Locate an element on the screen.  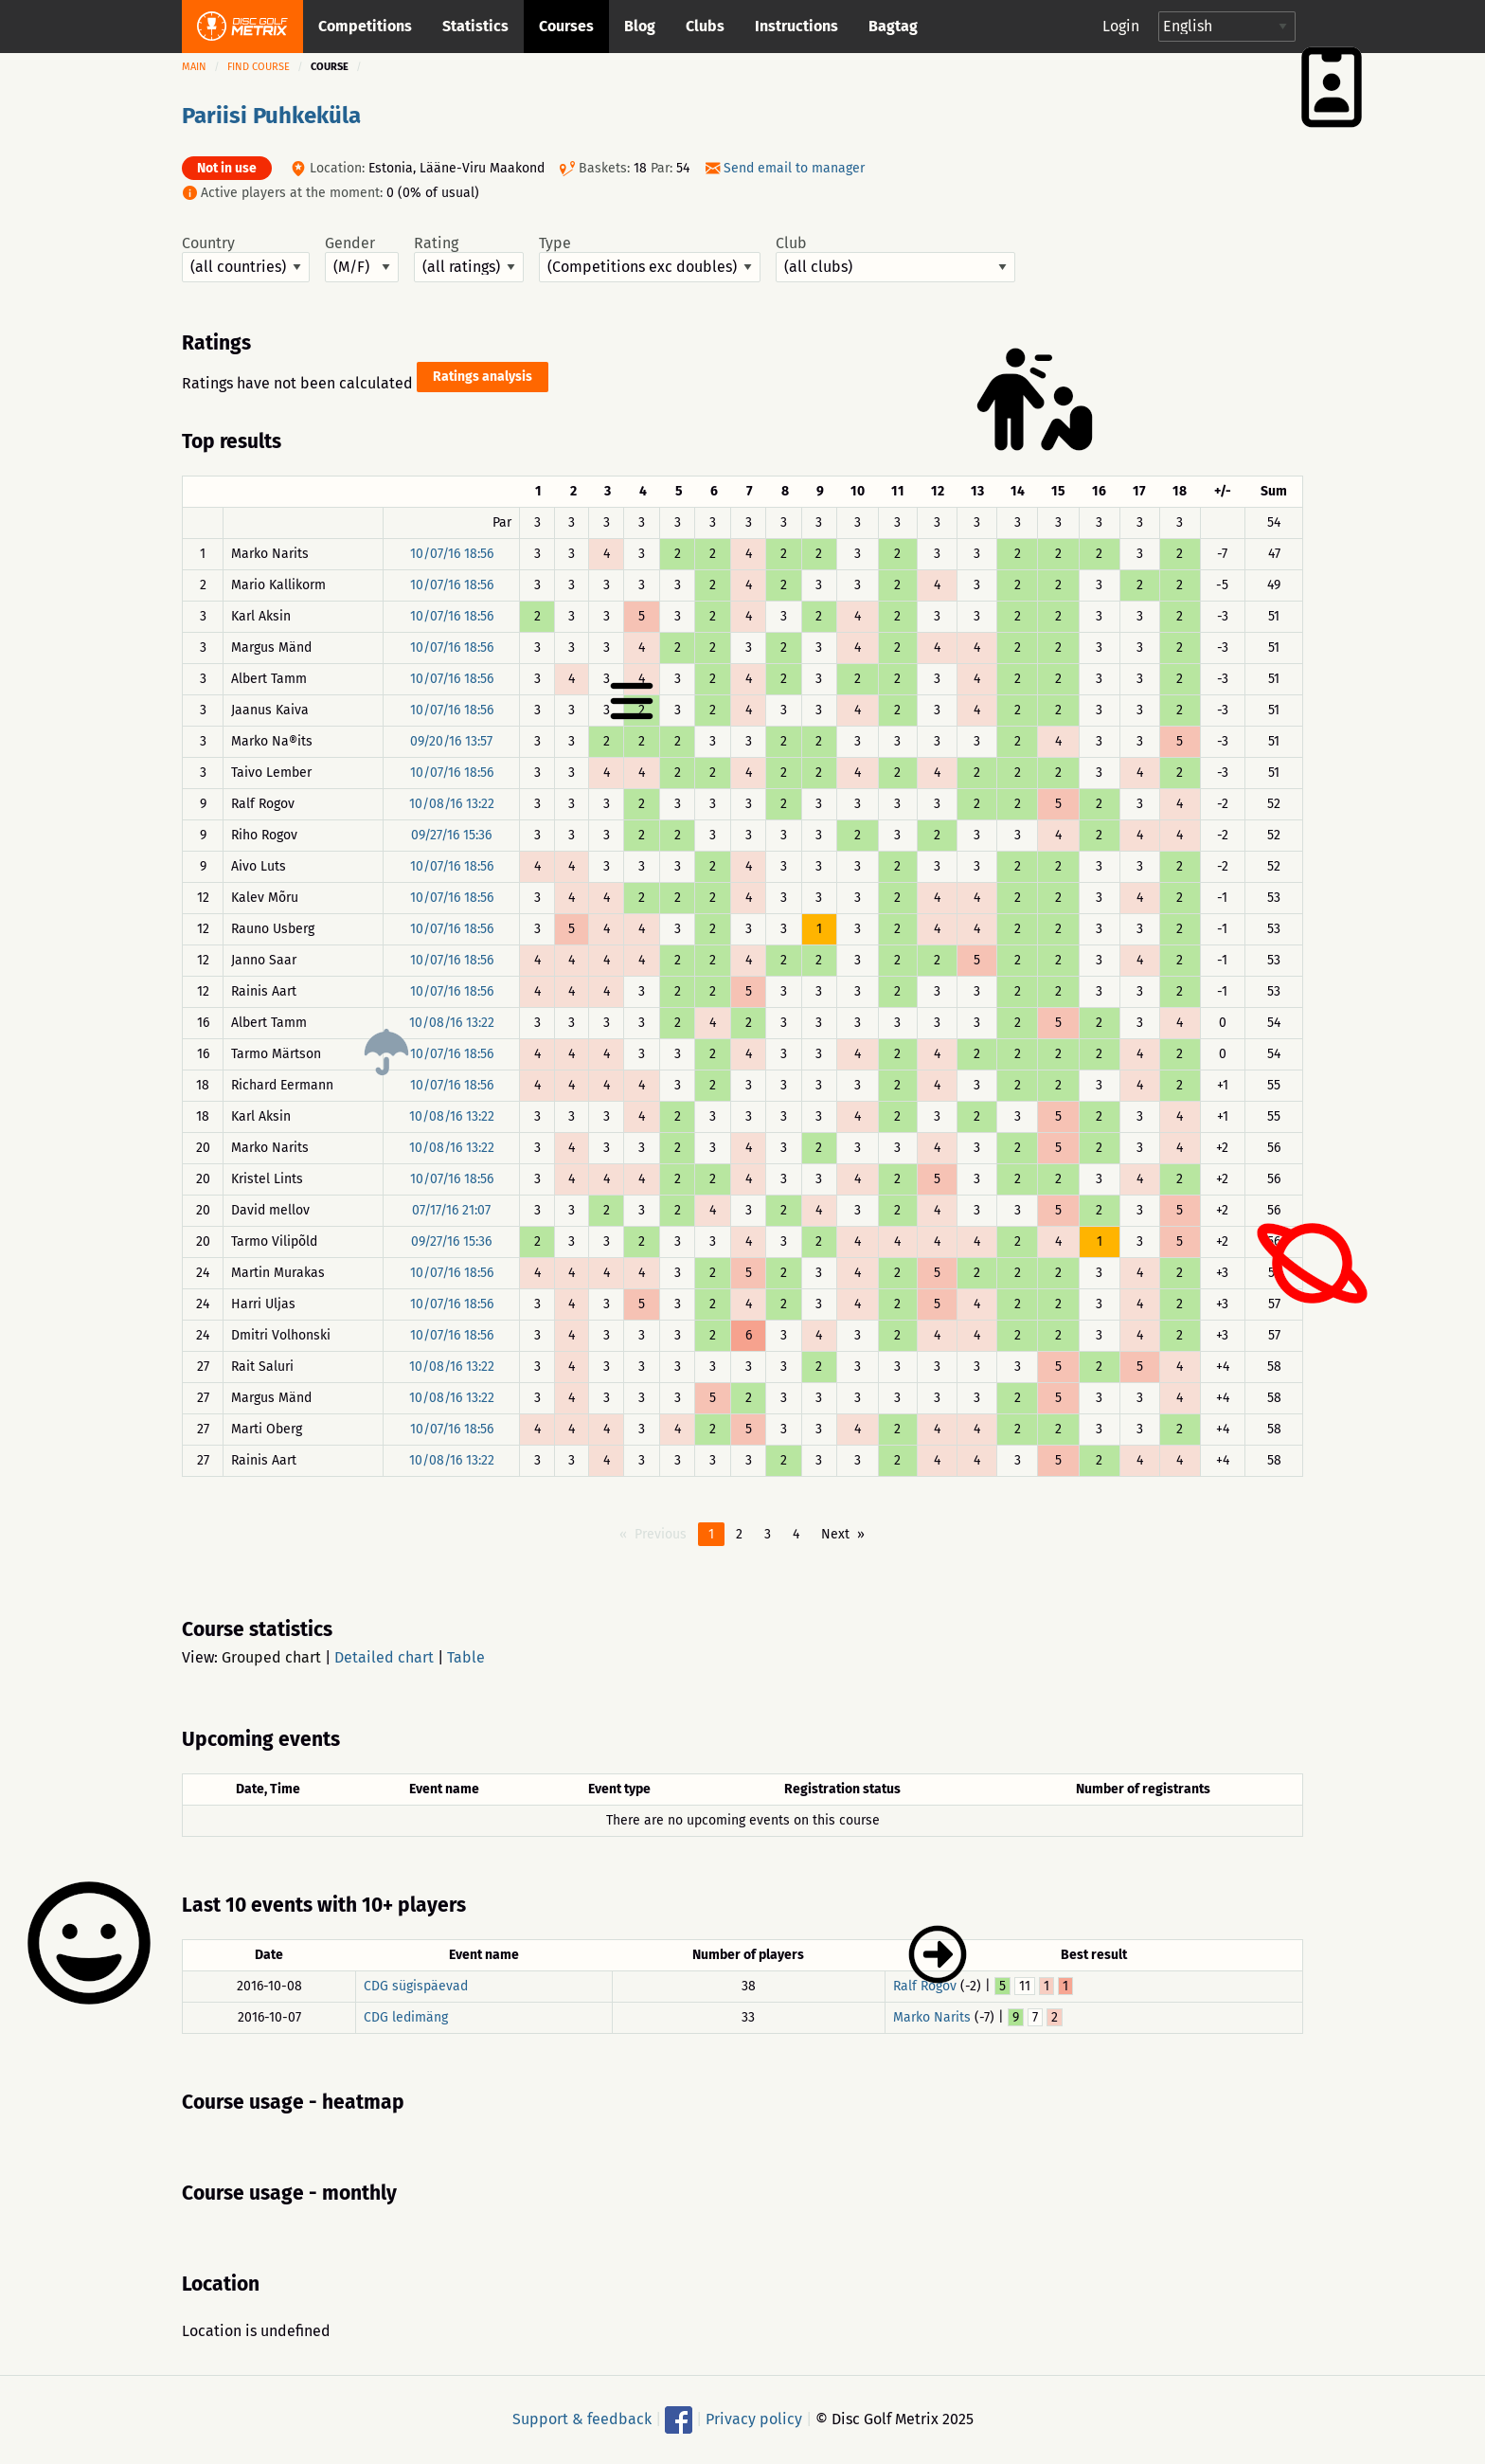
go to next item or step is located at coordinates (938, 1954).